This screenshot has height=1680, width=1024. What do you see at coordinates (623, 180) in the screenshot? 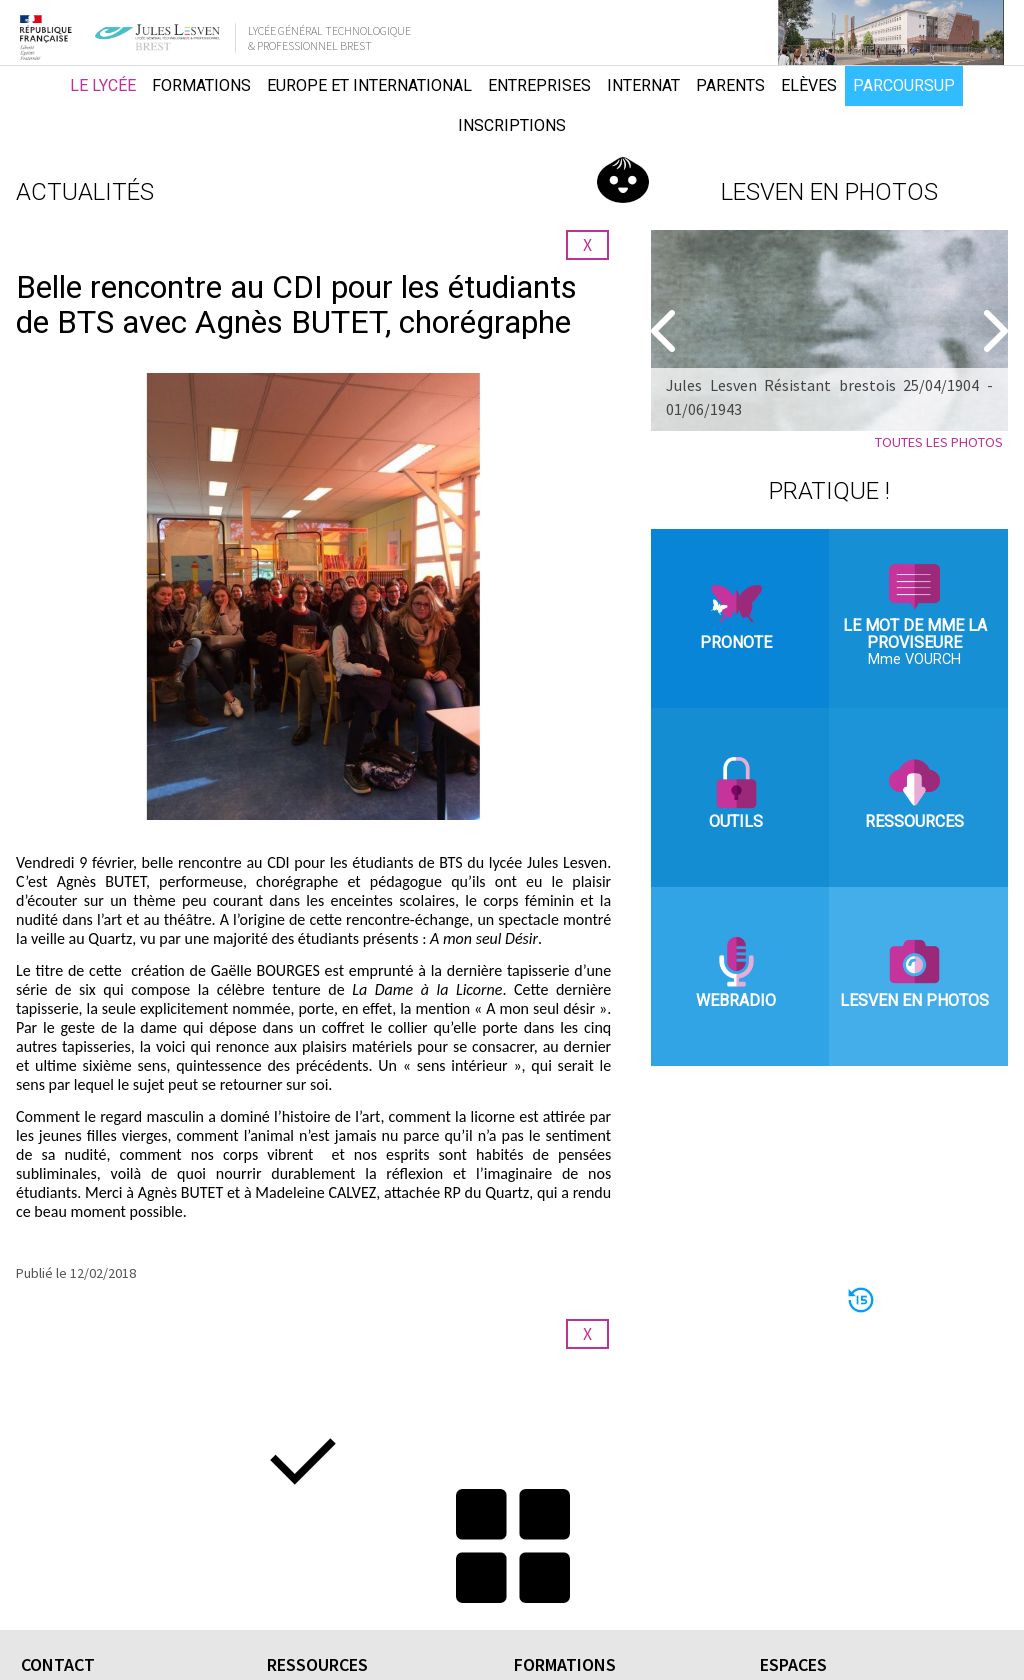
I see `indicates a project using the bun javascript runtime` at bounding box center [623, 180].